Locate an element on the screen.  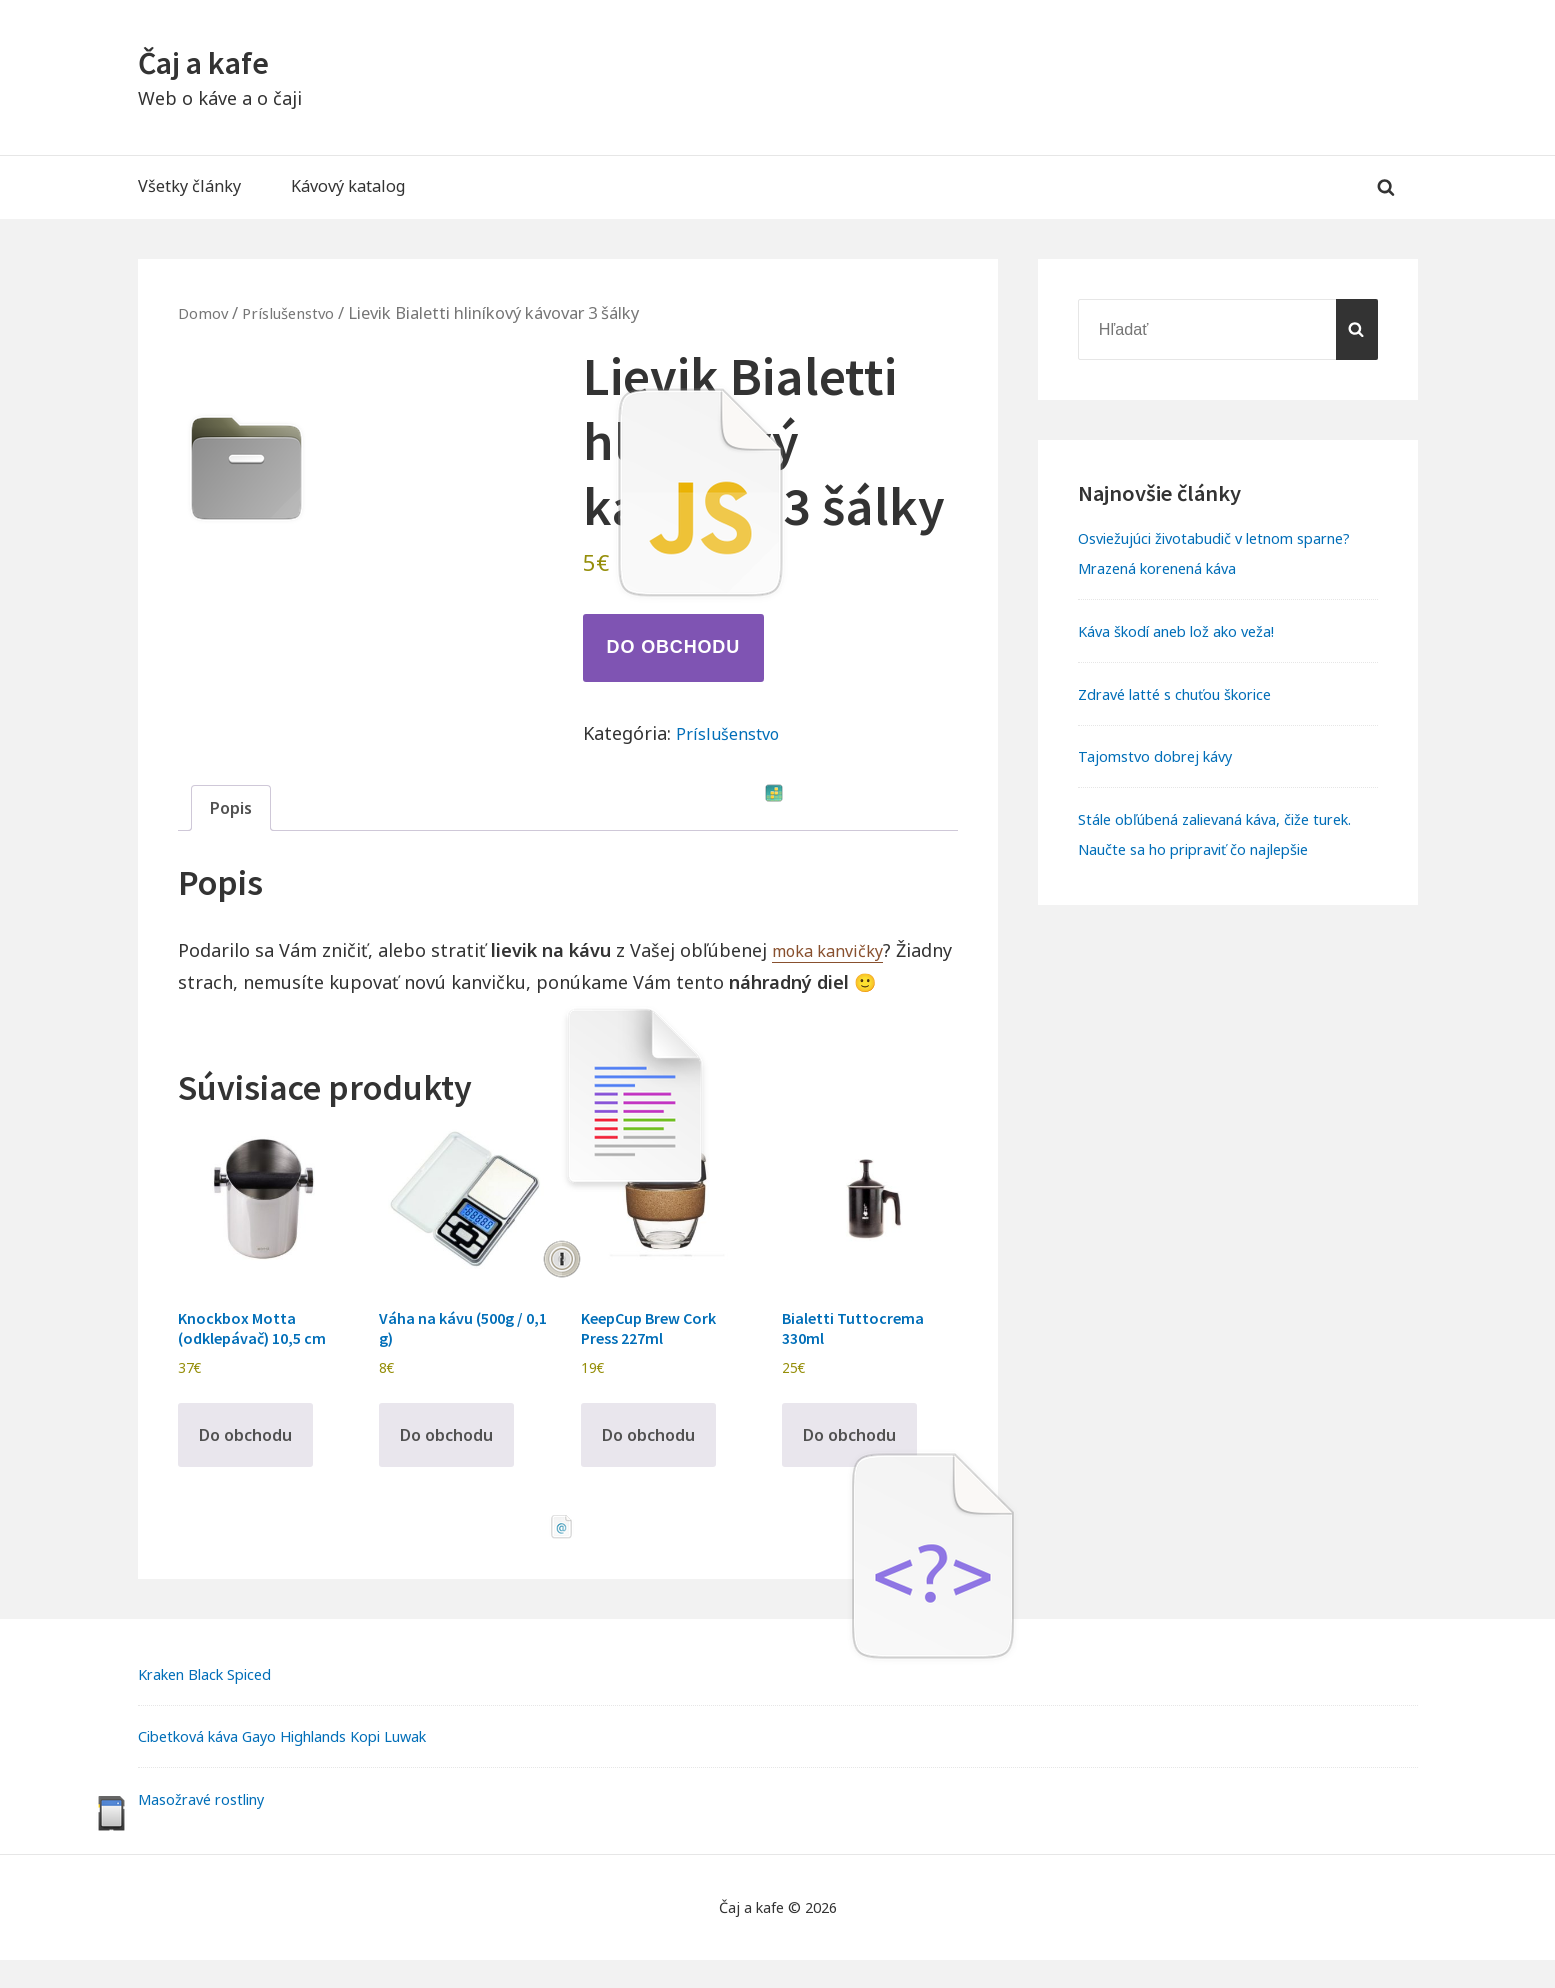
a script or code file is located at coordinates (635, 1099).